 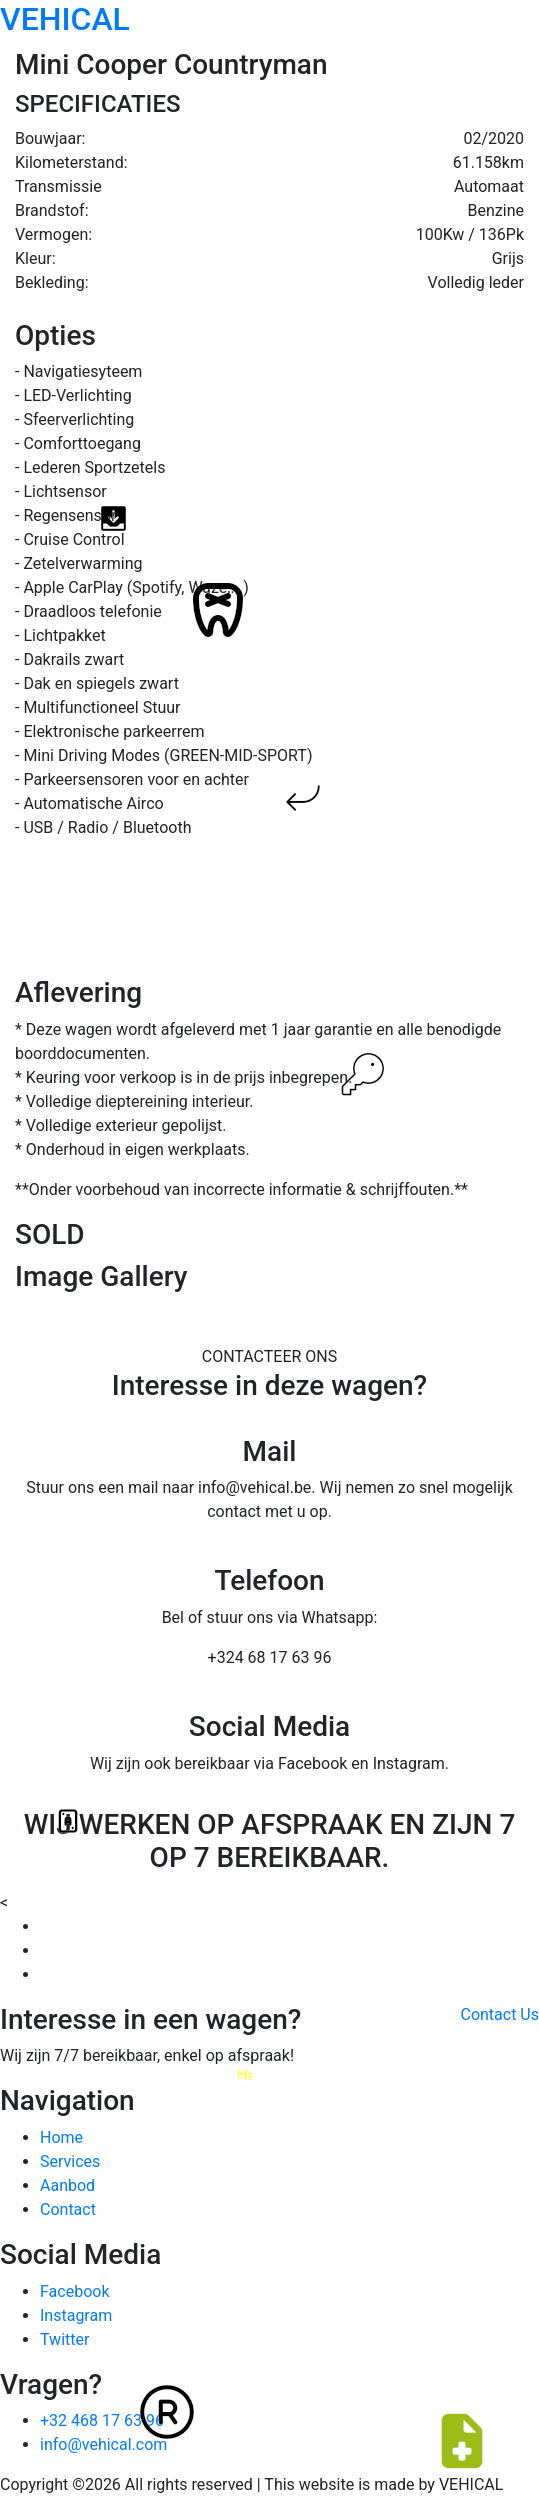 I want to click on format text as heading level 5, so click(x=244, y=2074).